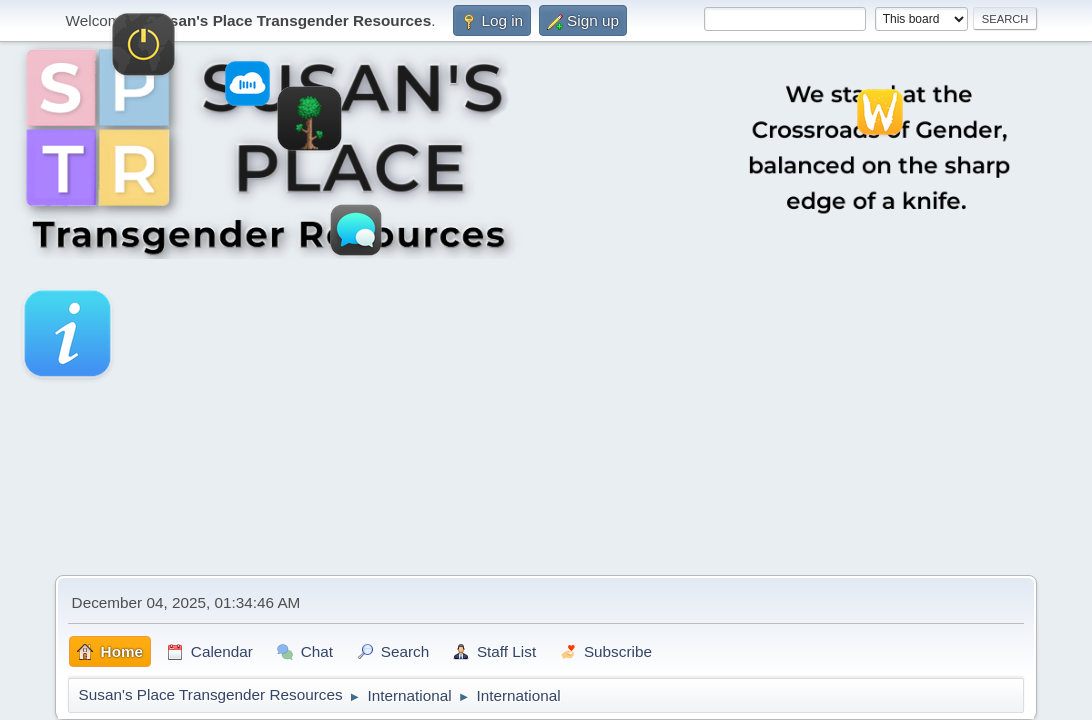 Image resolution: width=1092 pixels, height=720 pixels. What do you see at coordinates (880, 112) in the screenshot?
I see `open the wayland display server application` at bounding box center [880, 112].